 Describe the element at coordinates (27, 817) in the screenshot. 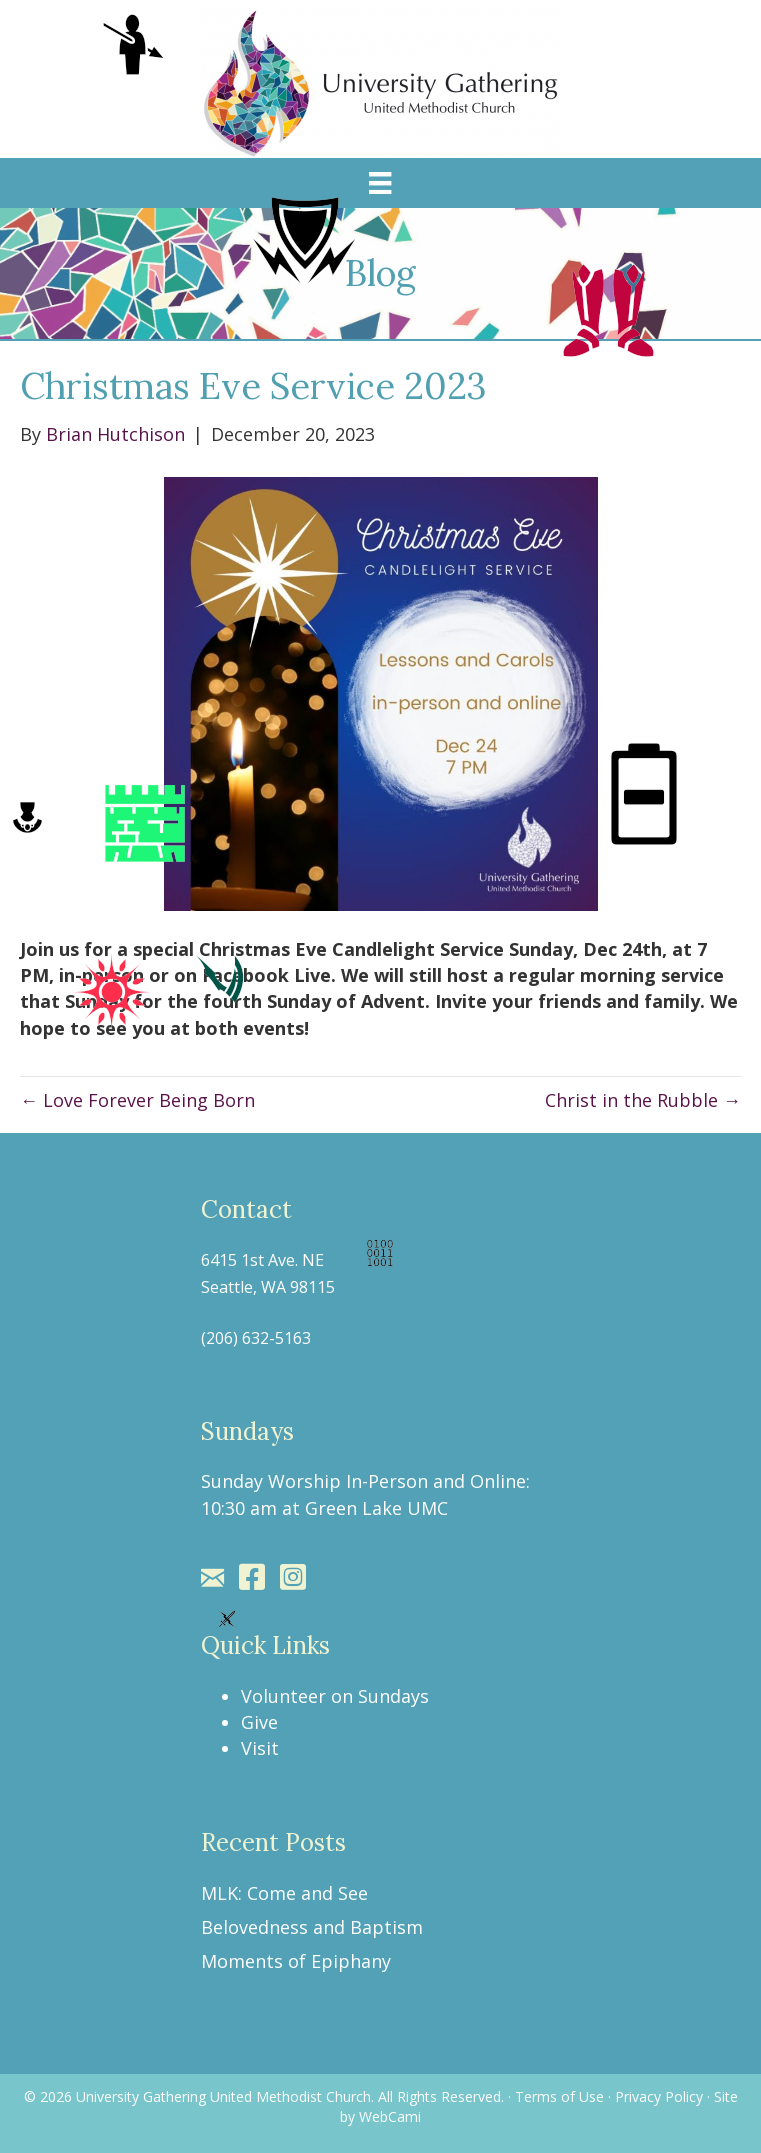

I see `view jewelry or accessories collection` at that location.